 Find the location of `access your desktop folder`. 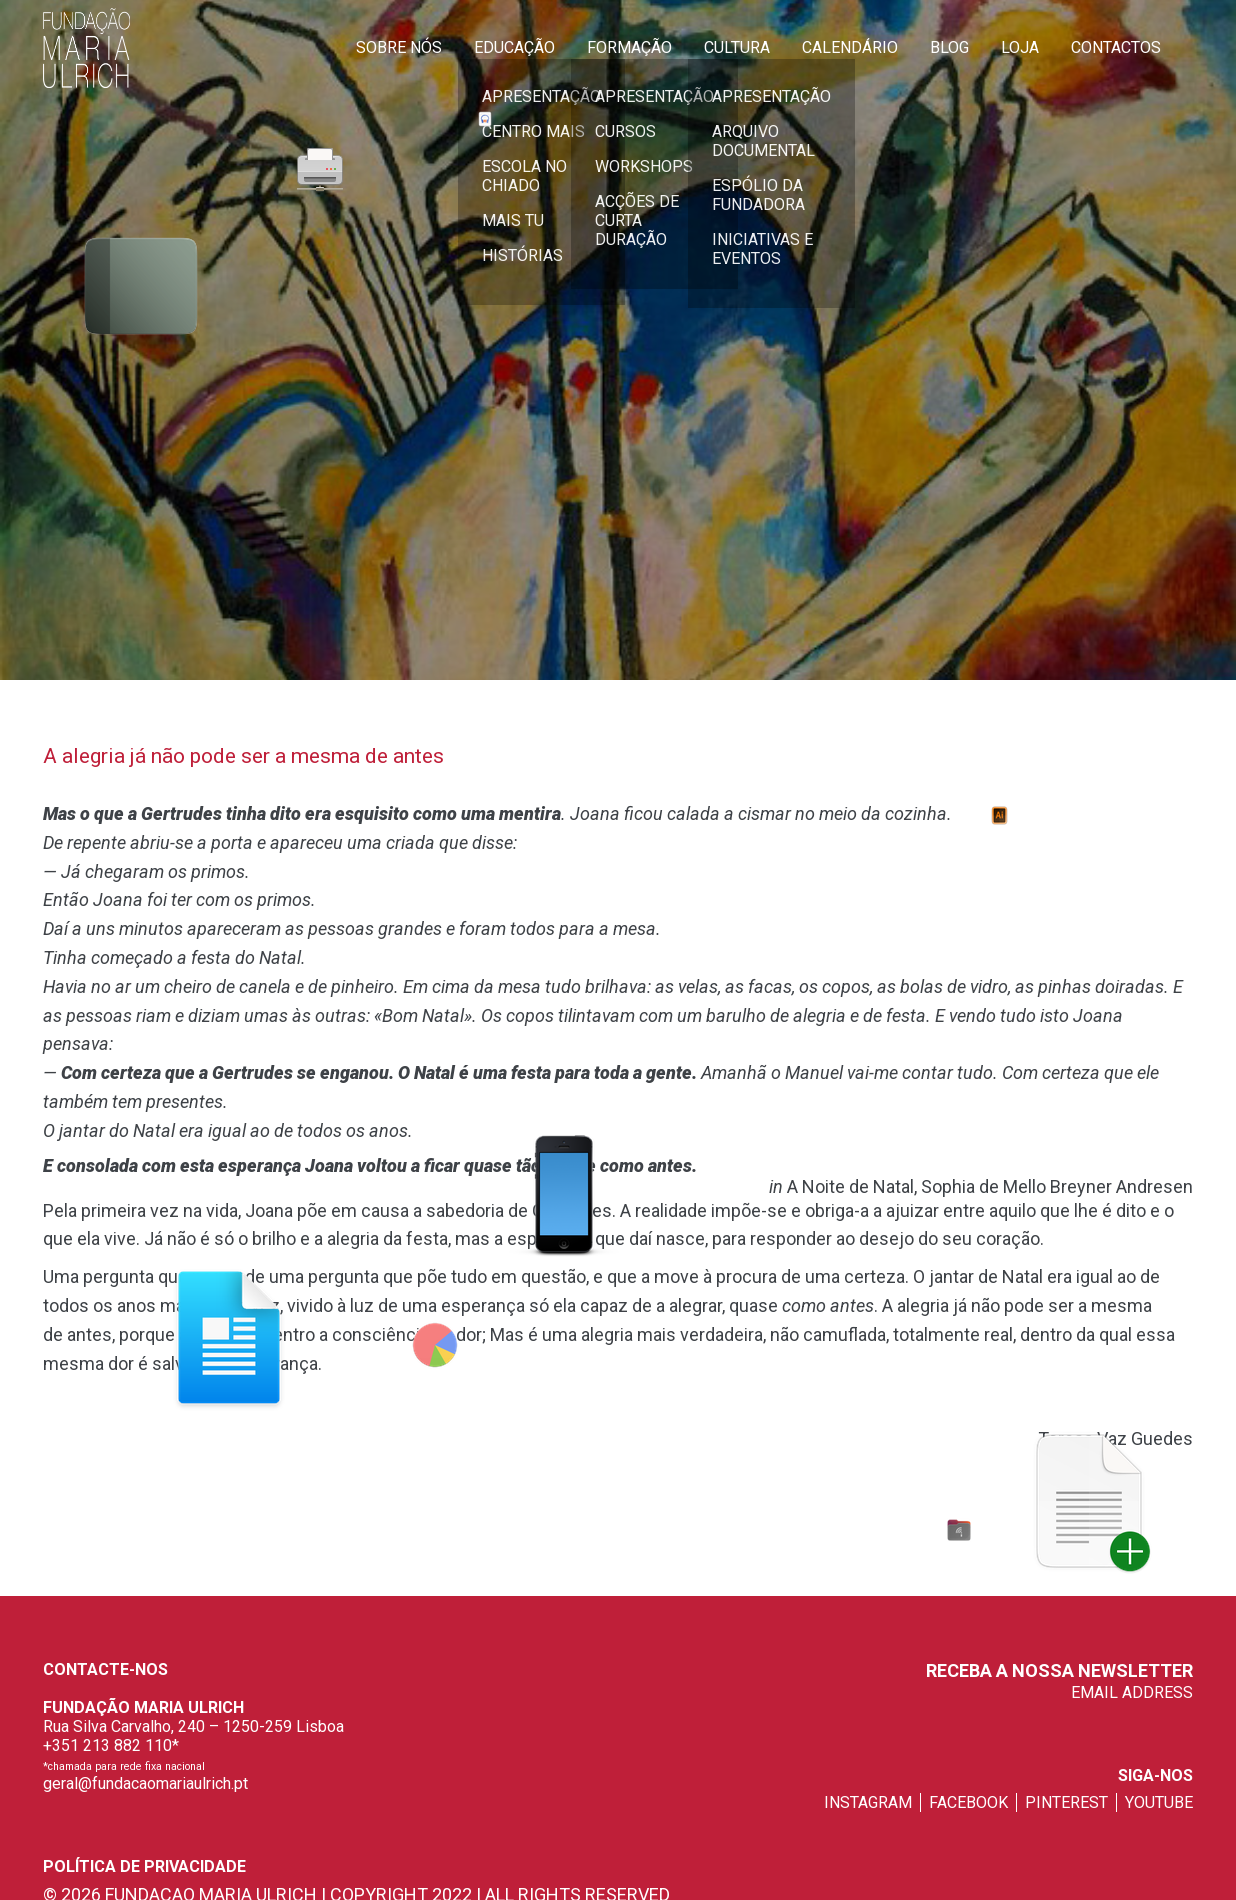

access your desktop folder is located at coordinates (141, 282).